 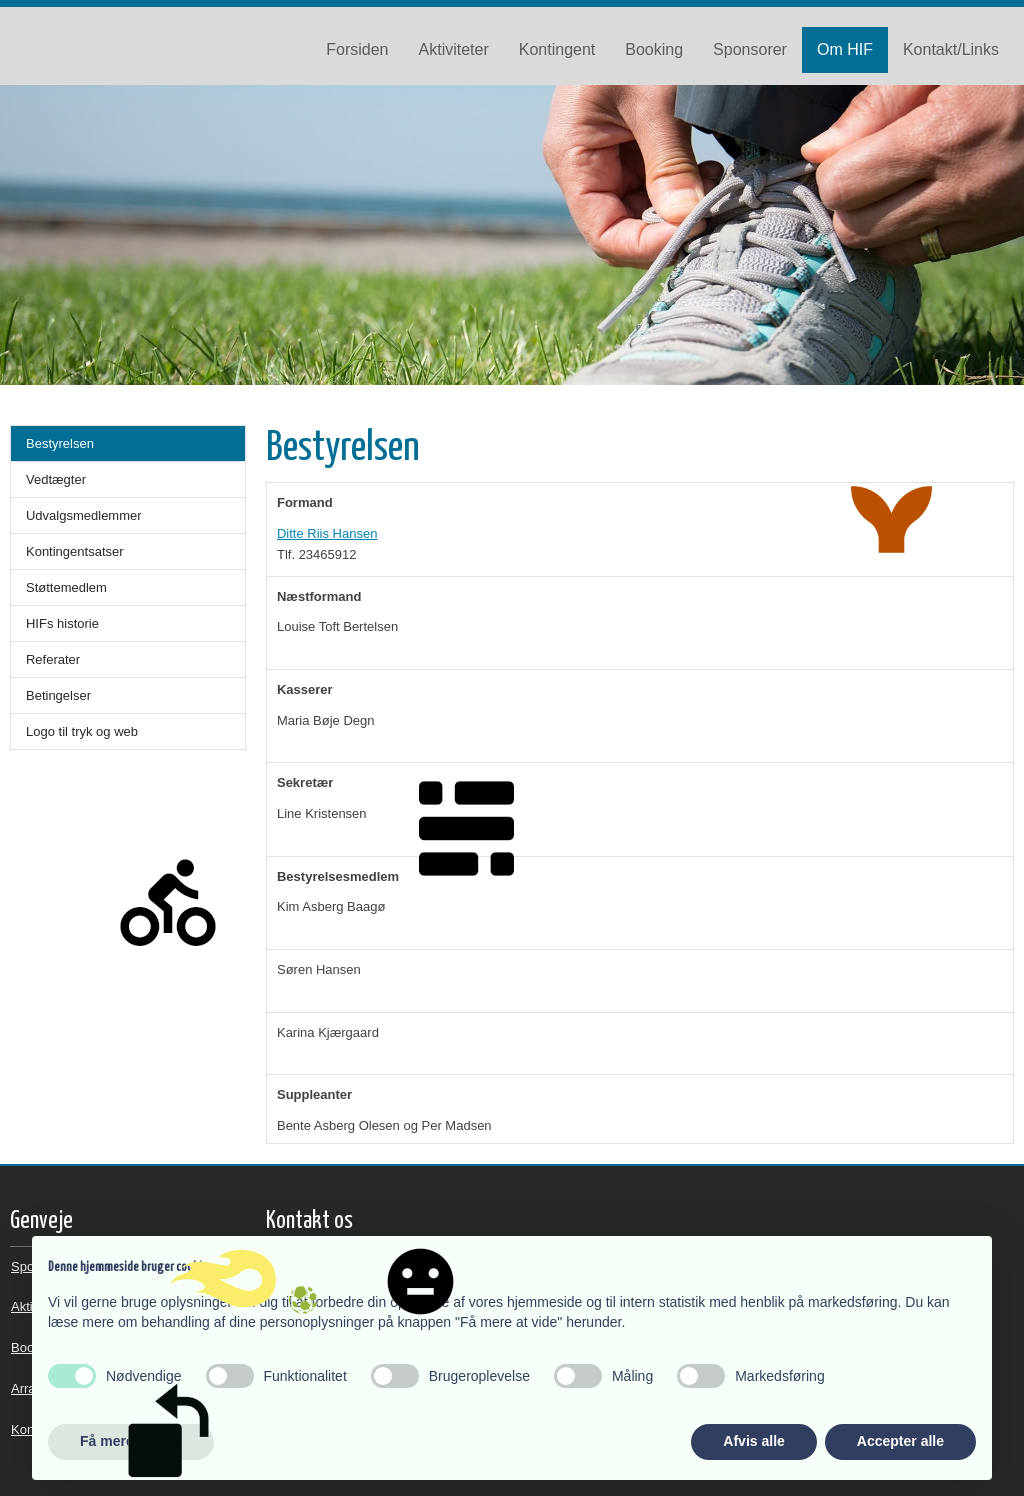 I want to click on indicates neutral feedback or rating, so click(x=420, y=1281).